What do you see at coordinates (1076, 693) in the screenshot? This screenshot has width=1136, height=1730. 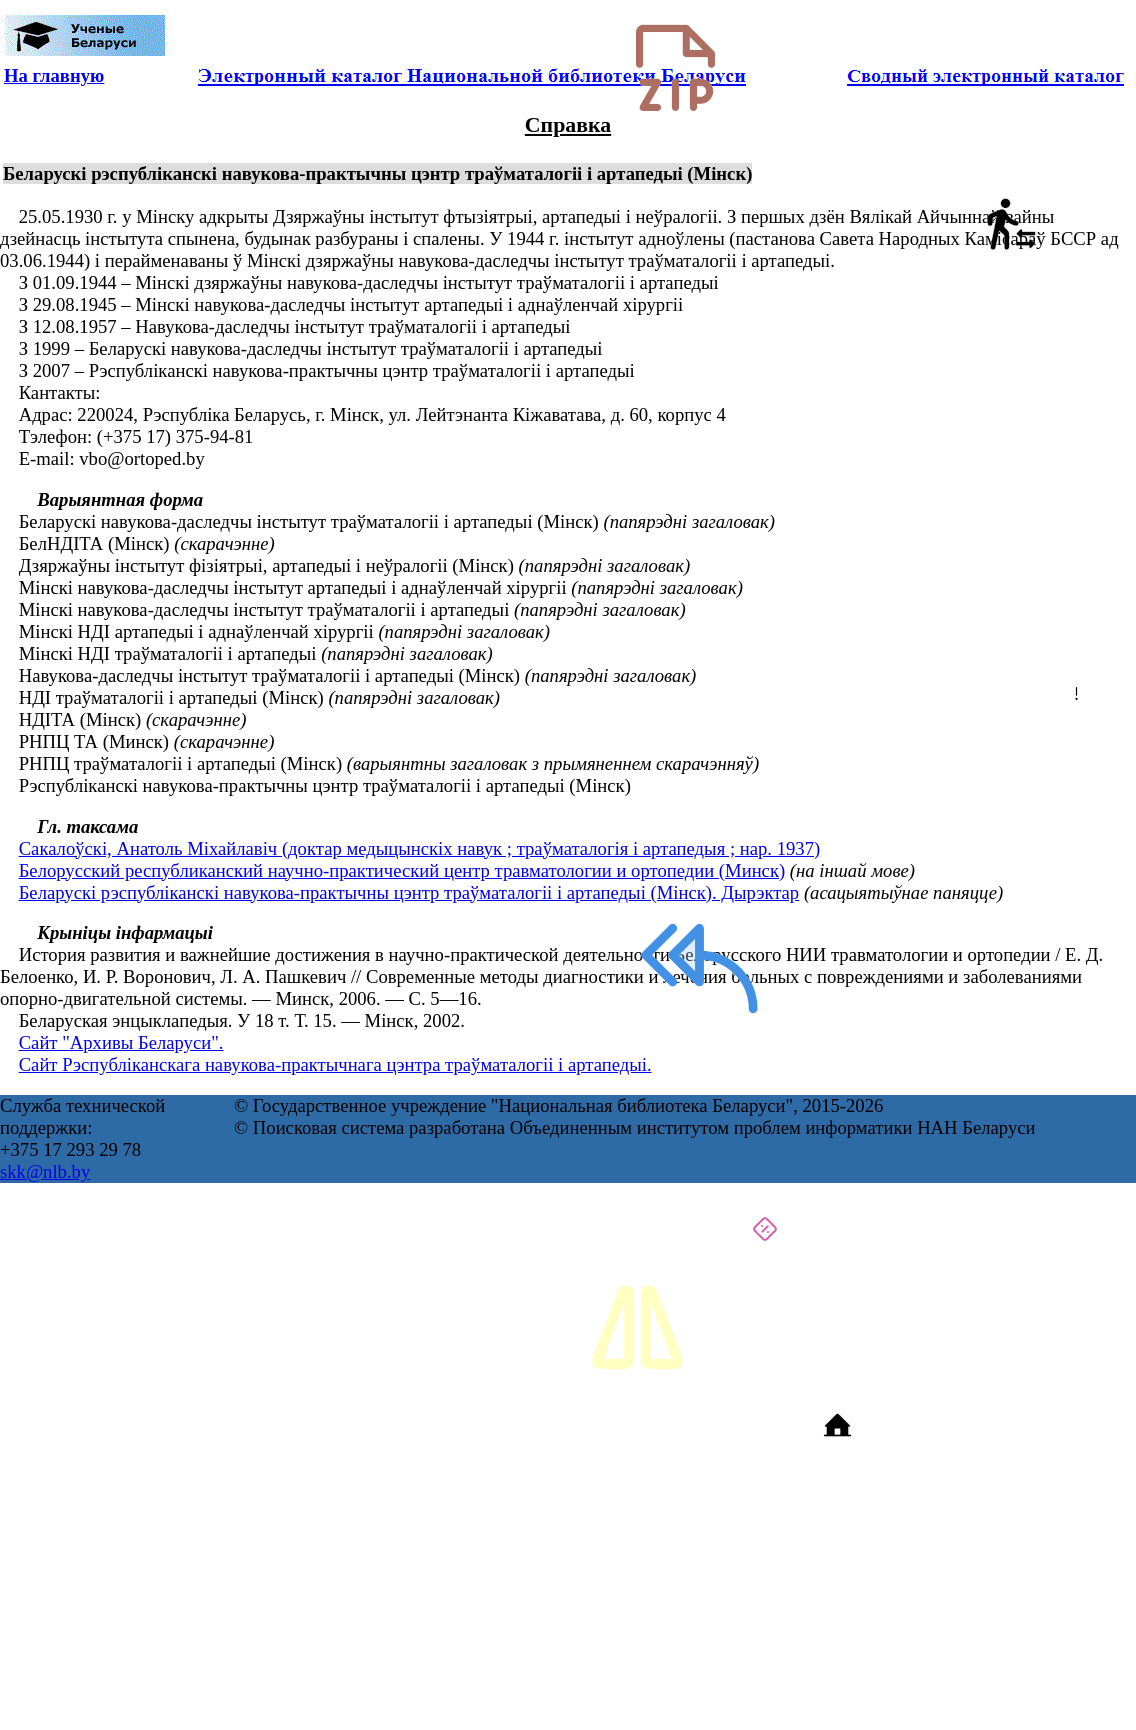 I see `indicates an alert or warning that requires attention` at bounding box center [1076, 693].